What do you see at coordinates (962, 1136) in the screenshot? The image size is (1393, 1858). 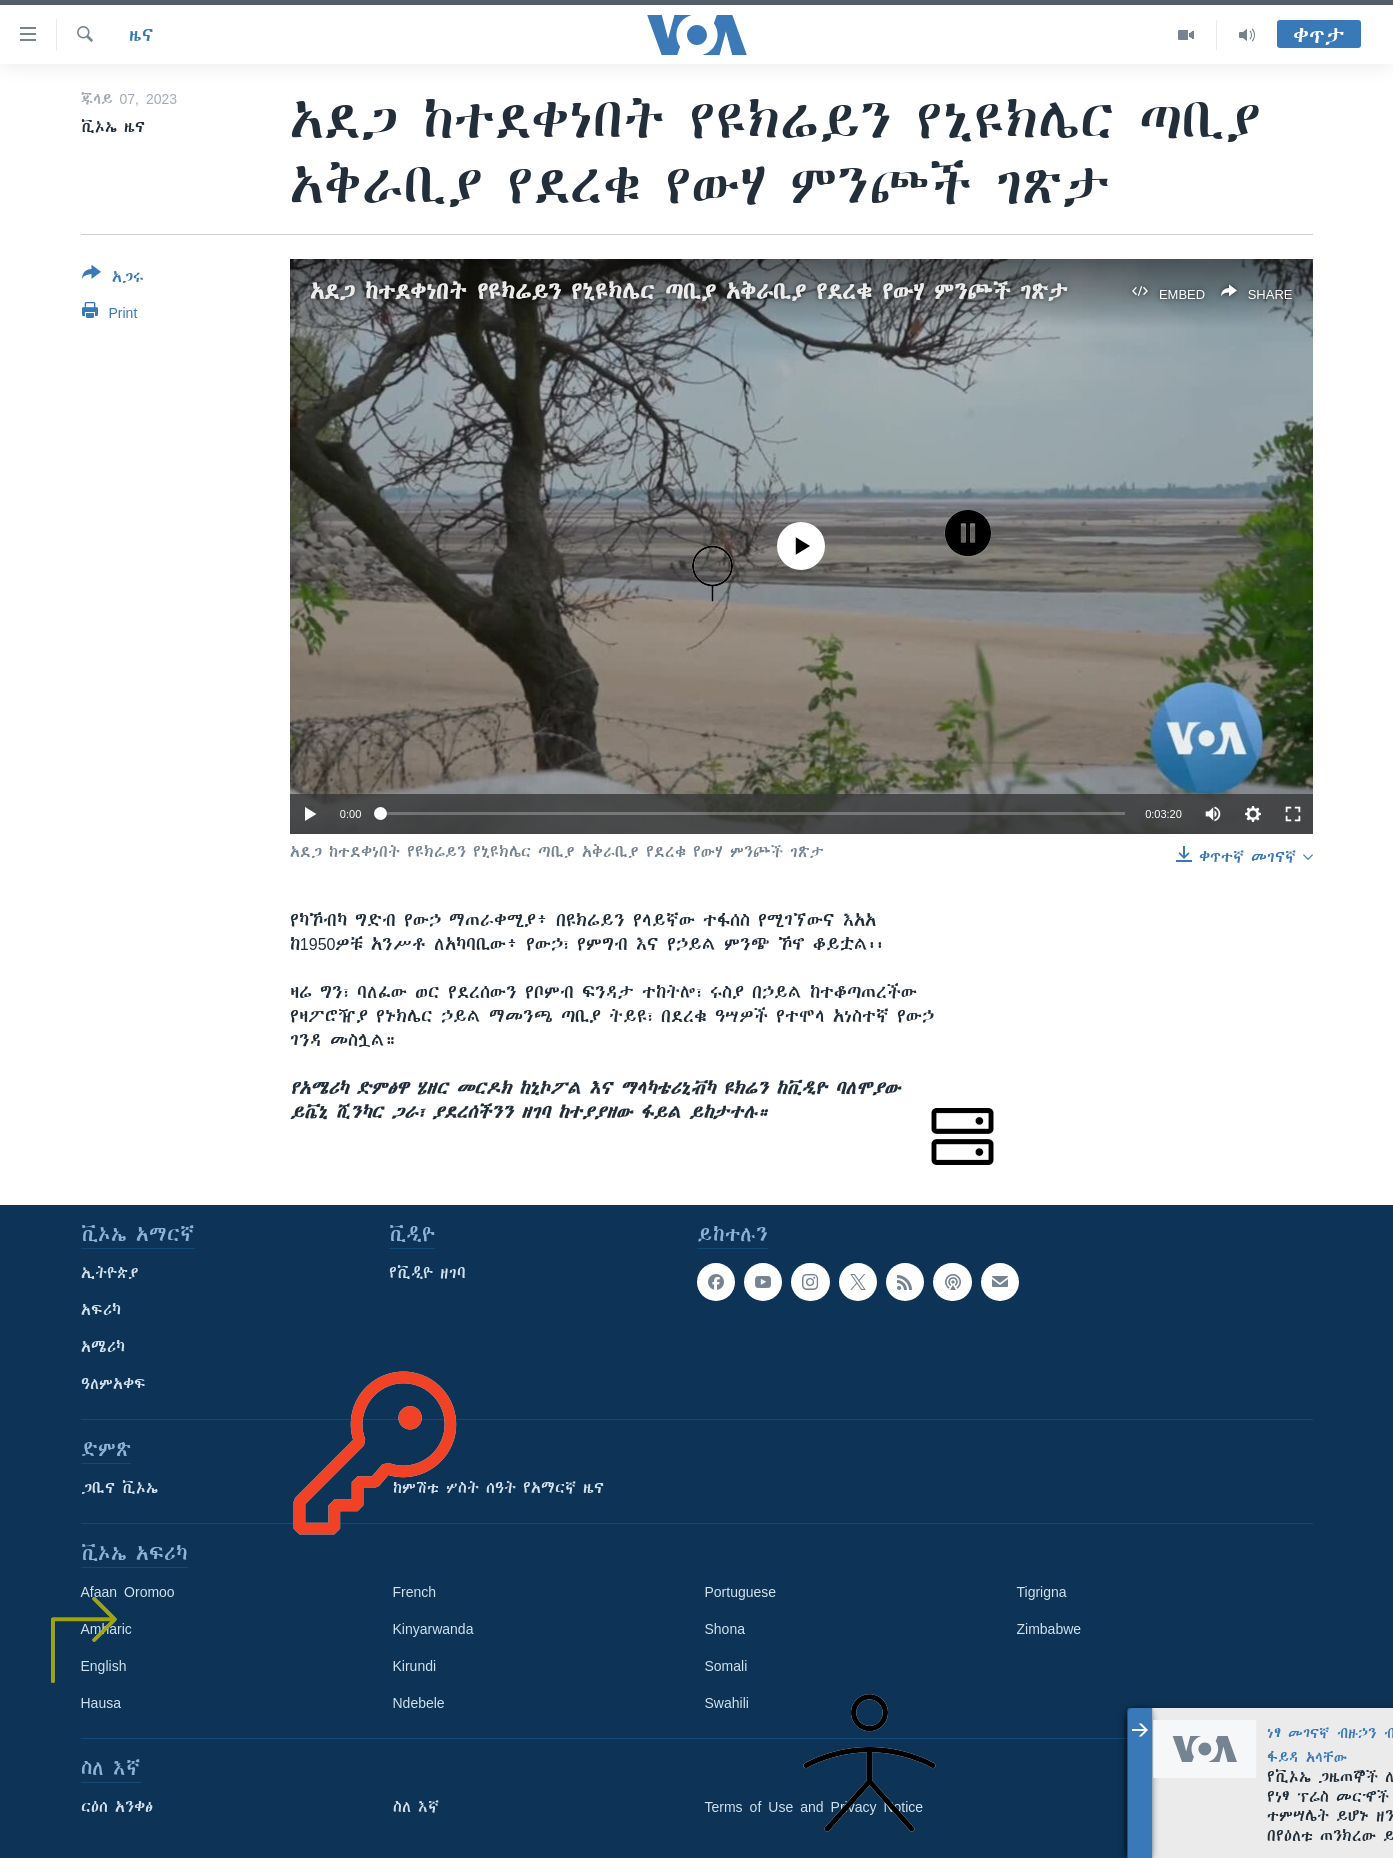 I see `access storage or server settings` at bounding box center [962, 1136].